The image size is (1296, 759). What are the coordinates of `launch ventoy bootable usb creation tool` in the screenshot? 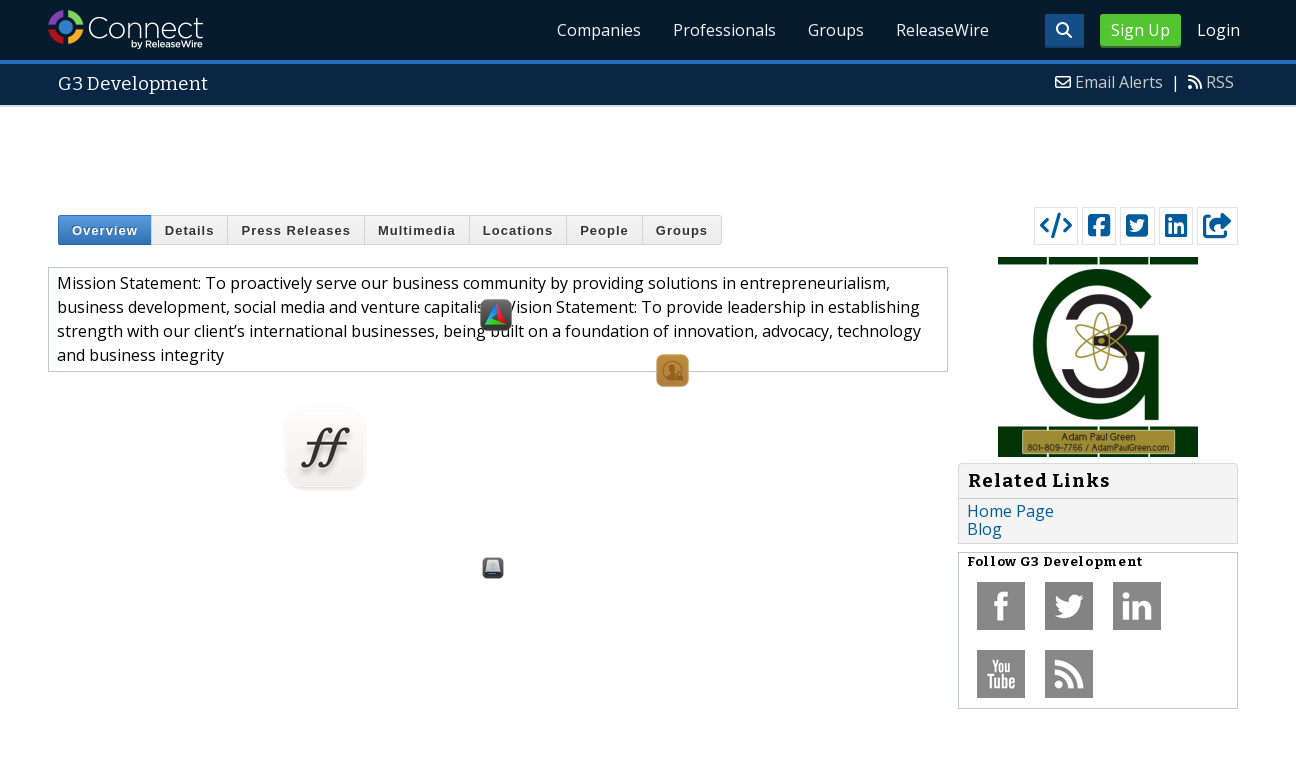 It's located at (493, 568).